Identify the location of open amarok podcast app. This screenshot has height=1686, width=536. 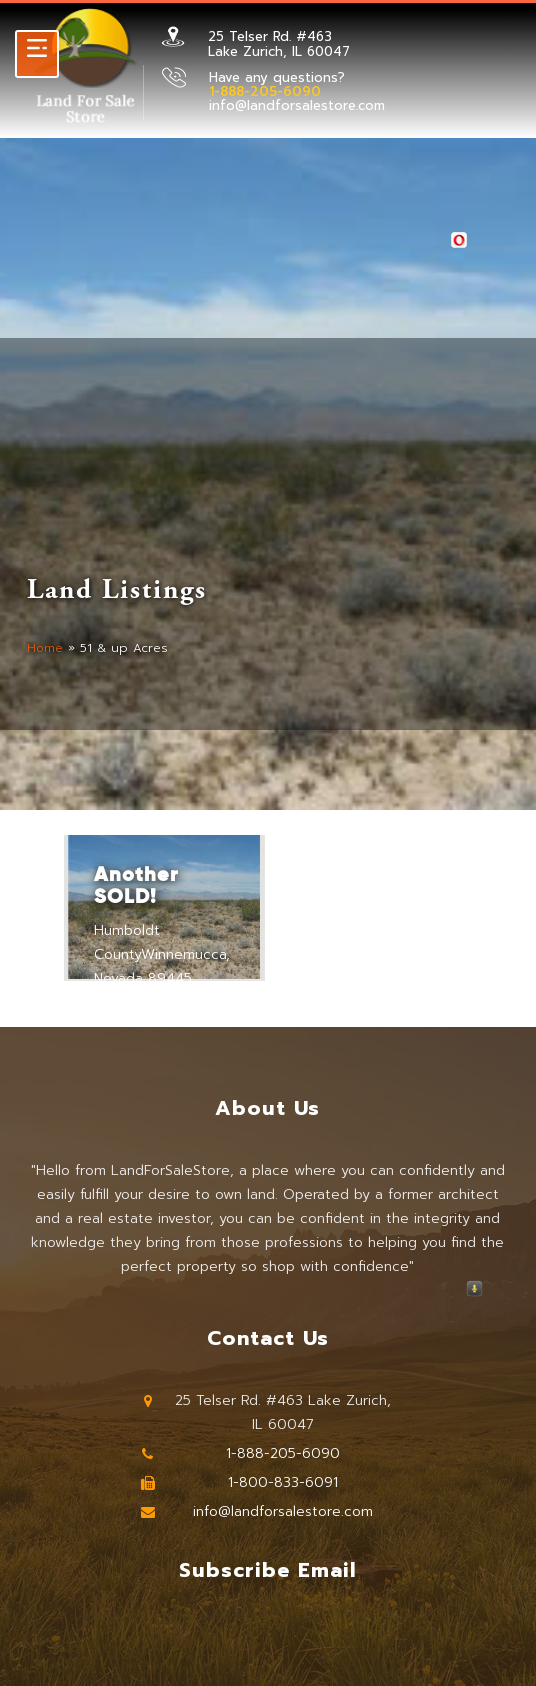
(474, 1288).